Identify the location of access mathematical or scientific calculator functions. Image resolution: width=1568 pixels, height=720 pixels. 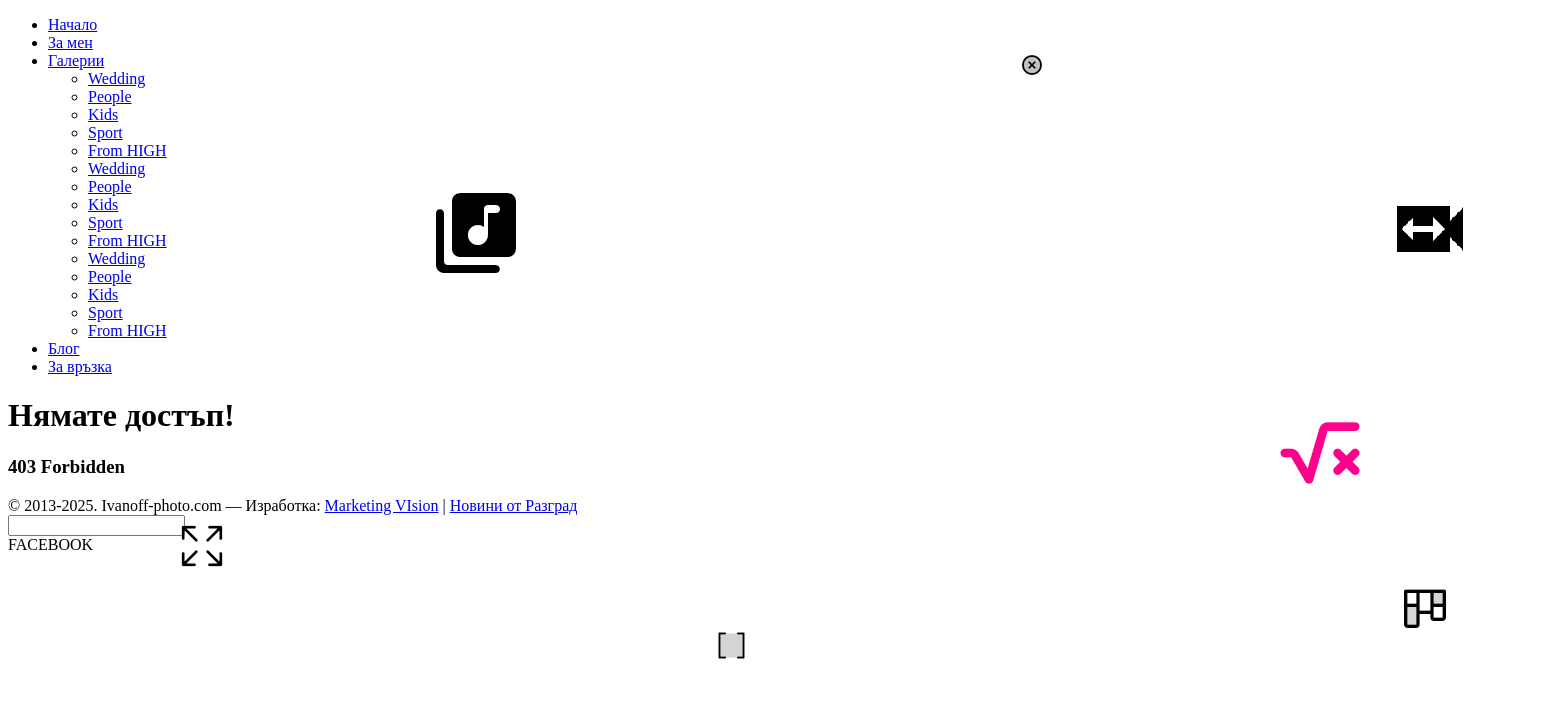
(1320, 453).